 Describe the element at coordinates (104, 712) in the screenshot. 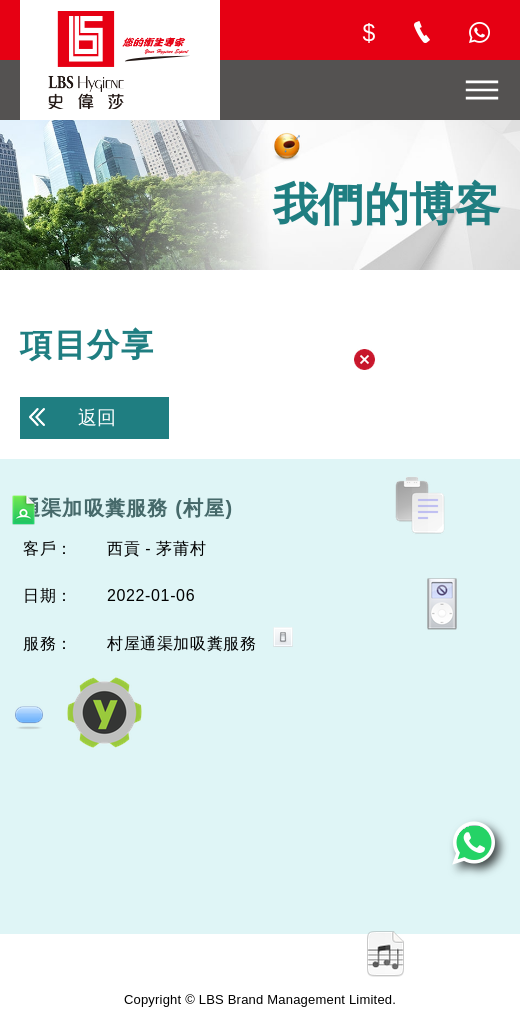

I see `open YubiKey Manager application` at that location.